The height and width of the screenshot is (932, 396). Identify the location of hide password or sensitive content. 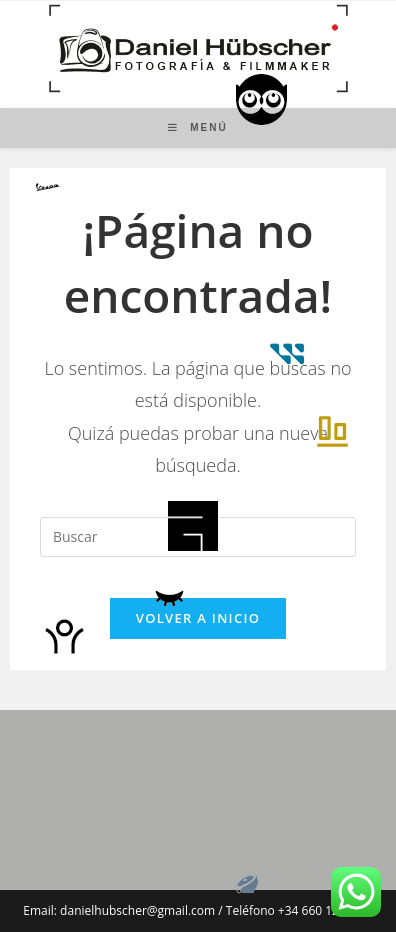
(169, 597).